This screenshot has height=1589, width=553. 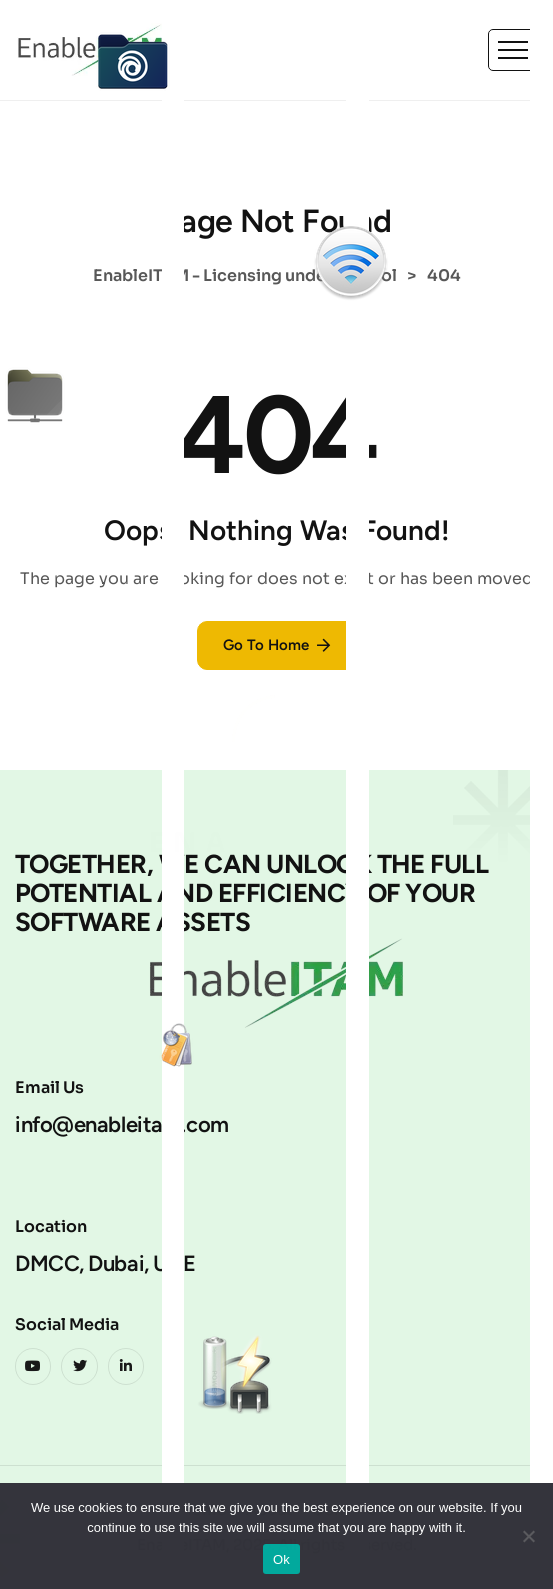 I want to click on battery low but currently charging, so click(x=231, y=1373).